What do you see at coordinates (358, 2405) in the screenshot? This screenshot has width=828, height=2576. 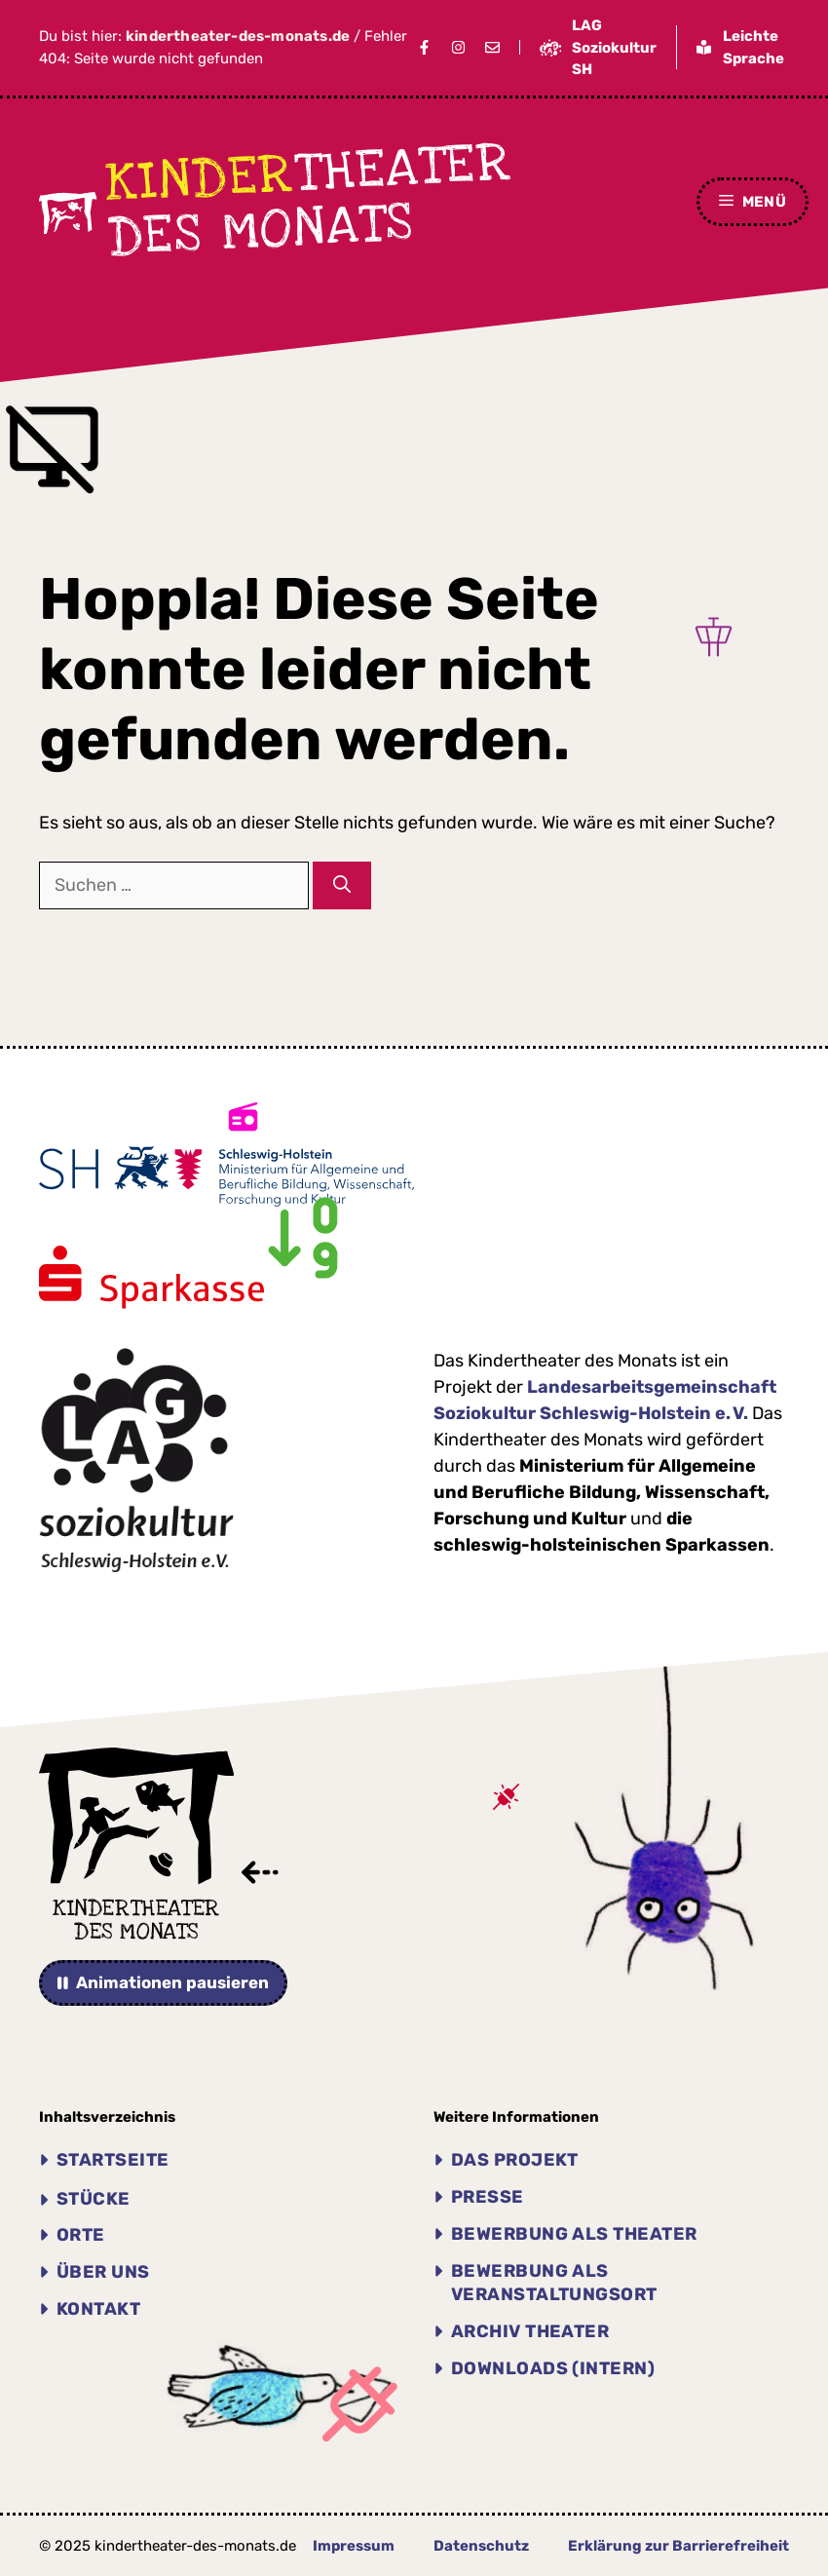 I see `connect to a power source` at bounding box center [358, 2405].